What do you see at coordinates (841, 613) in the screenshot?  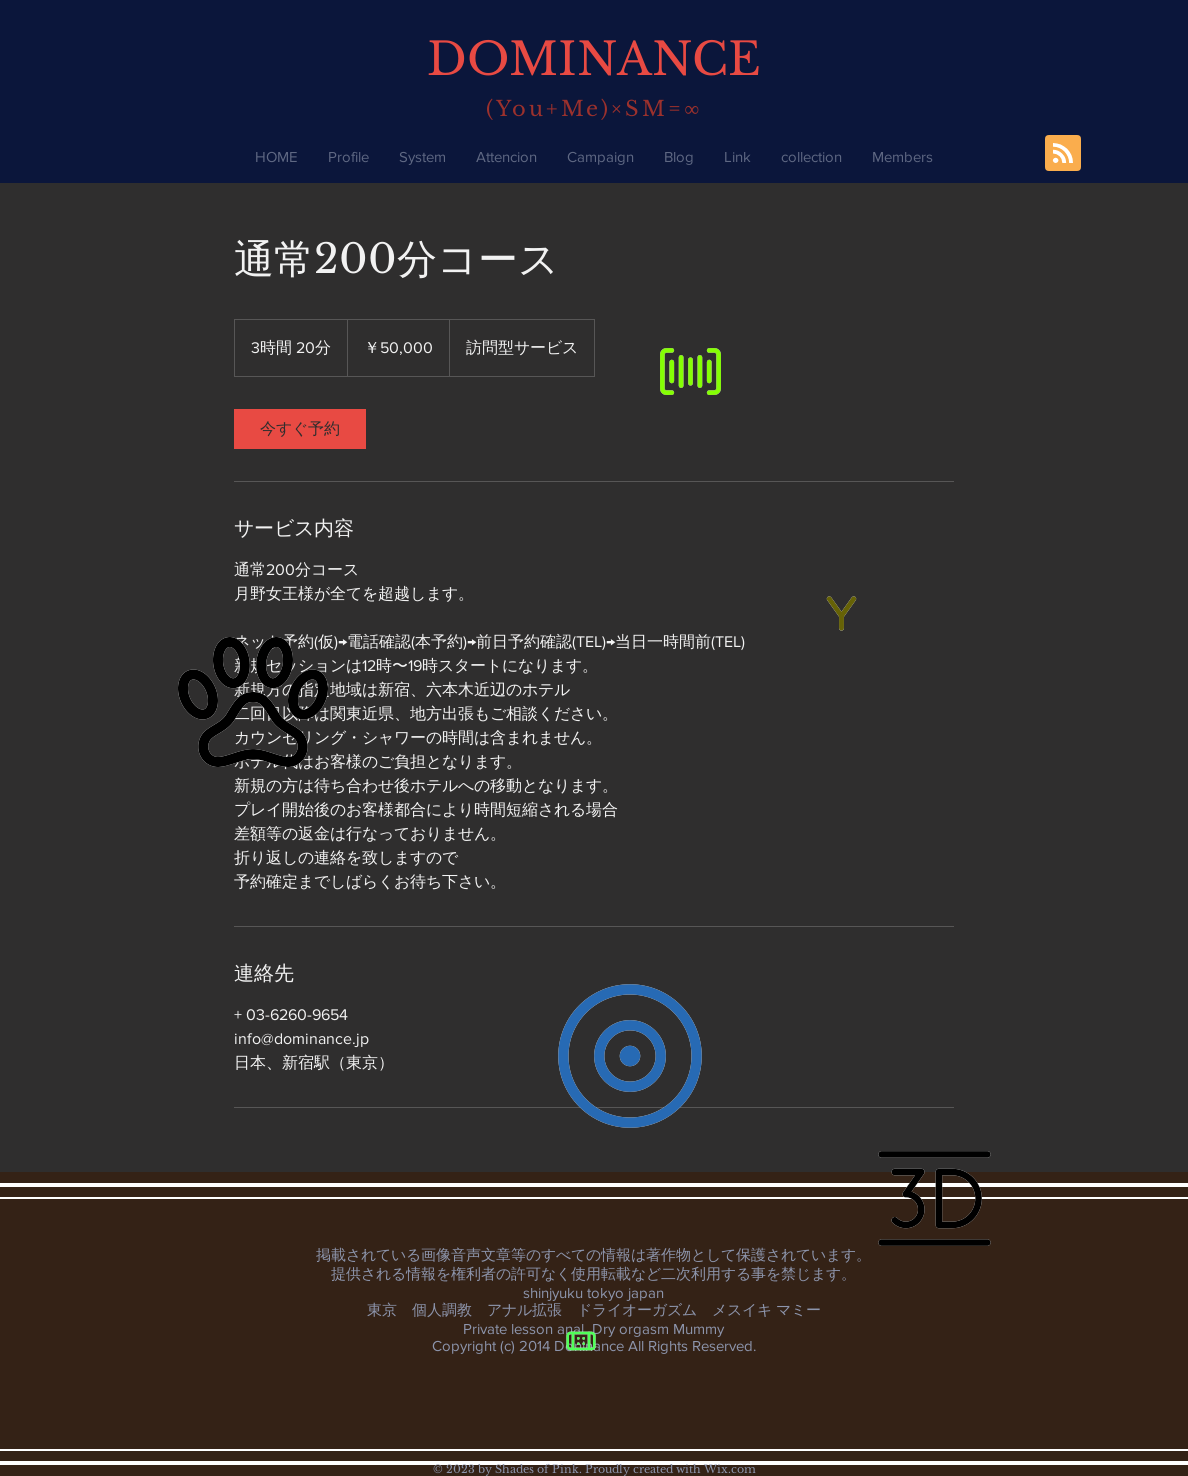 I see `represents the letter Y in text or labeling` at bounding box center [841, 613].